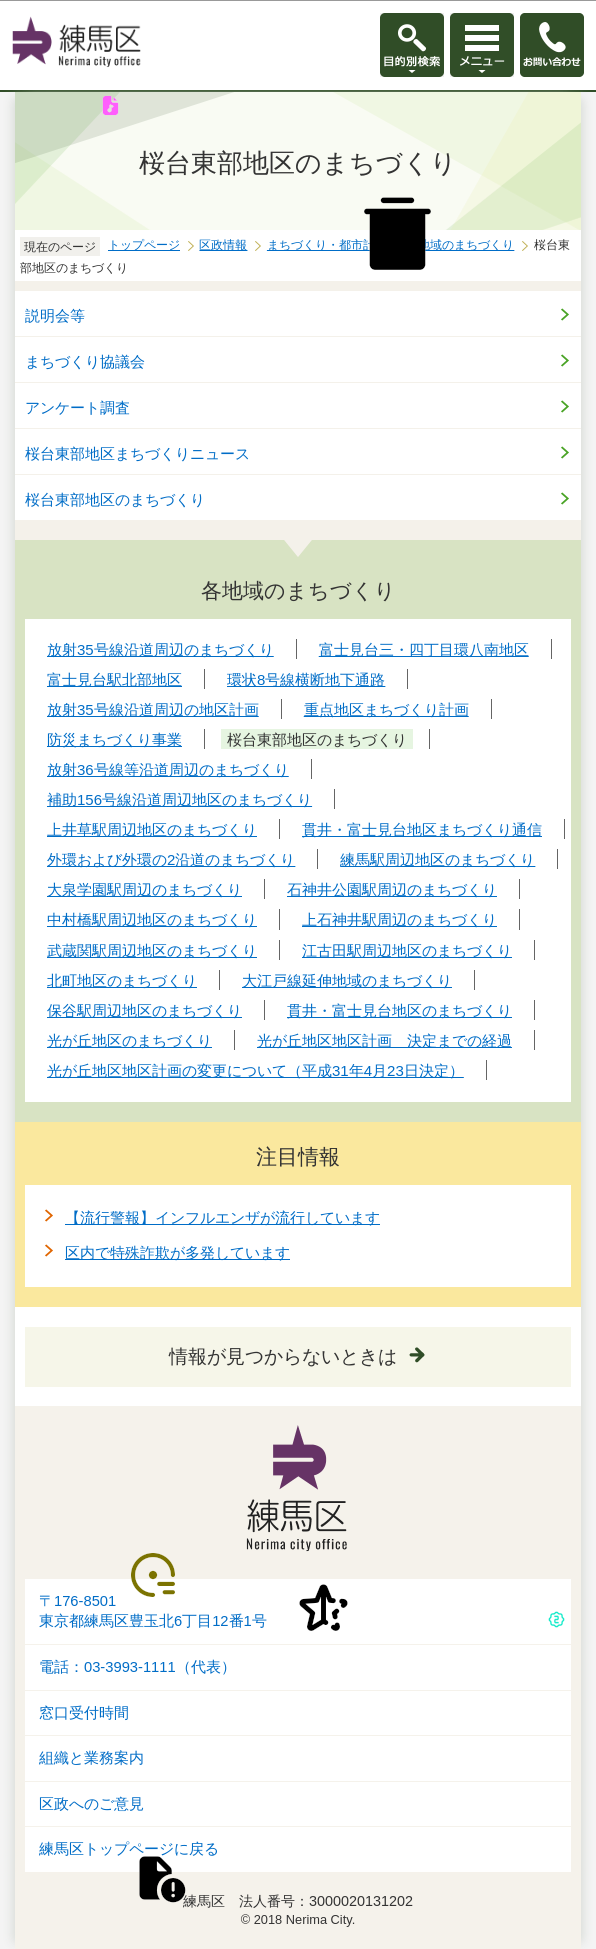 The image size is (596, 1949). I want to click on file error or issue detected, so click(161, 1878).